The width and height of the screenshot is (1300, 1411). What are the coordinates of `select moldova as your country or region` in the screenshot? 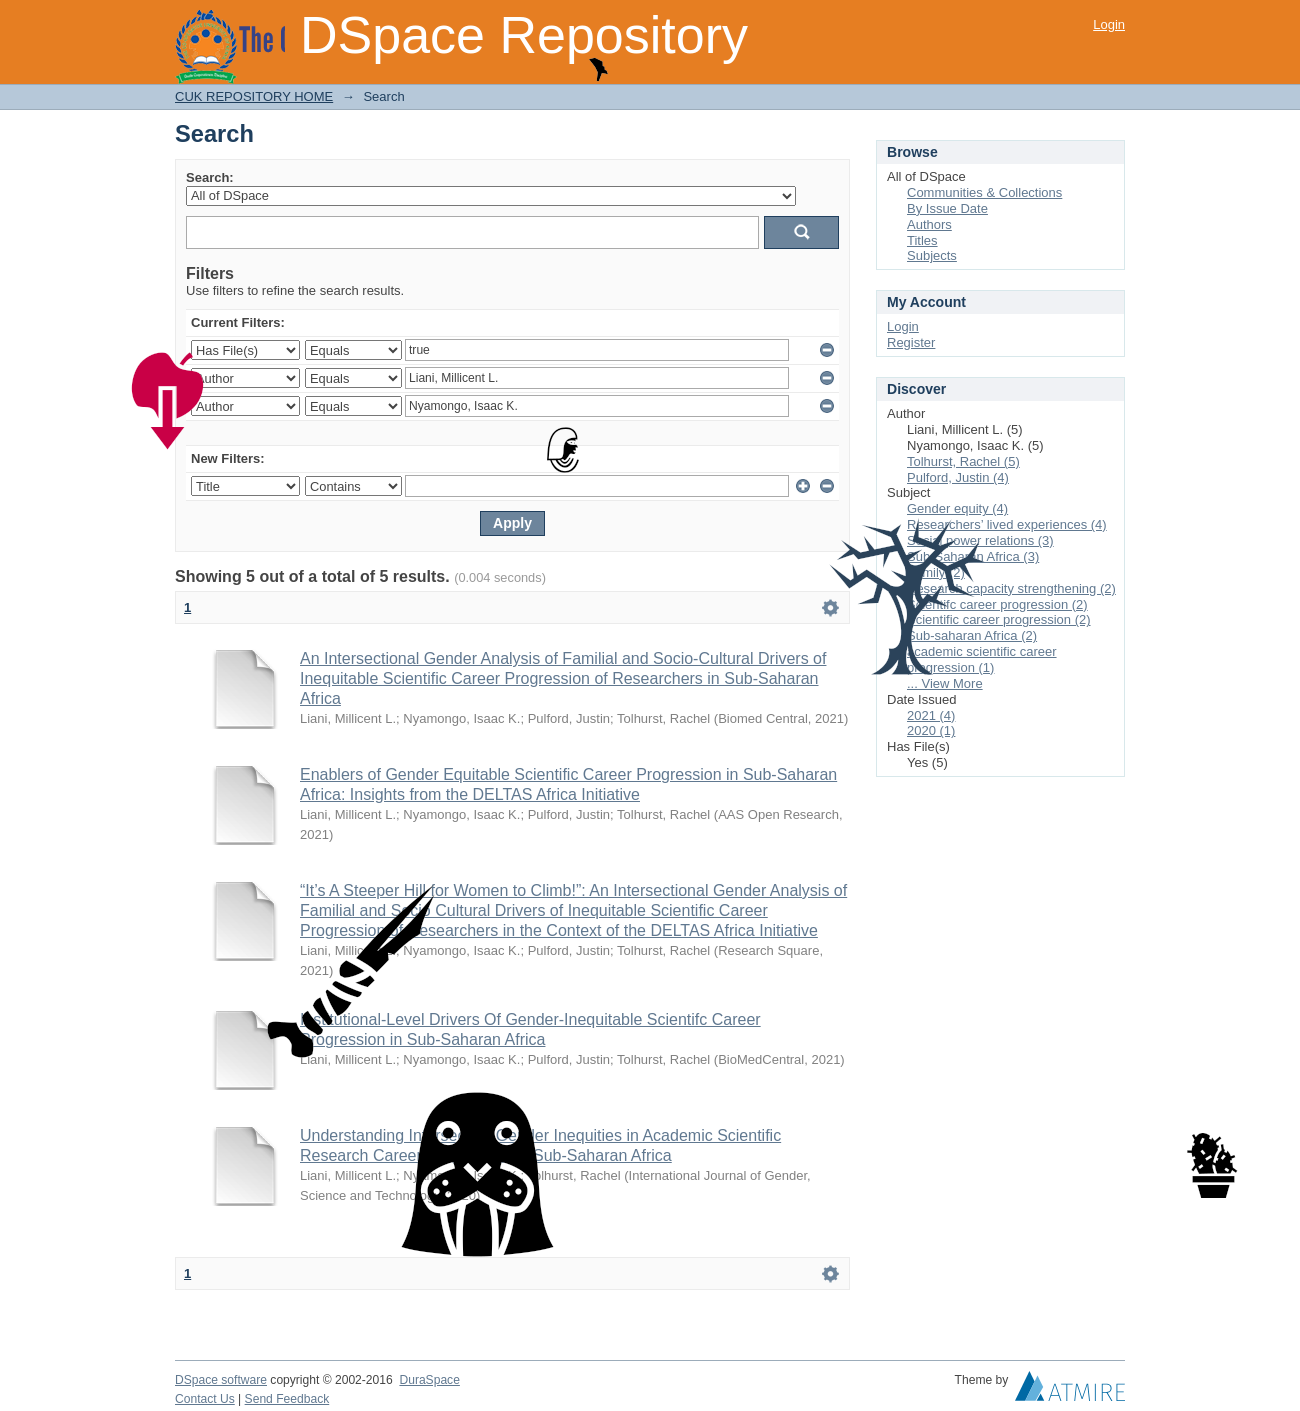 It's located at (598, 69).